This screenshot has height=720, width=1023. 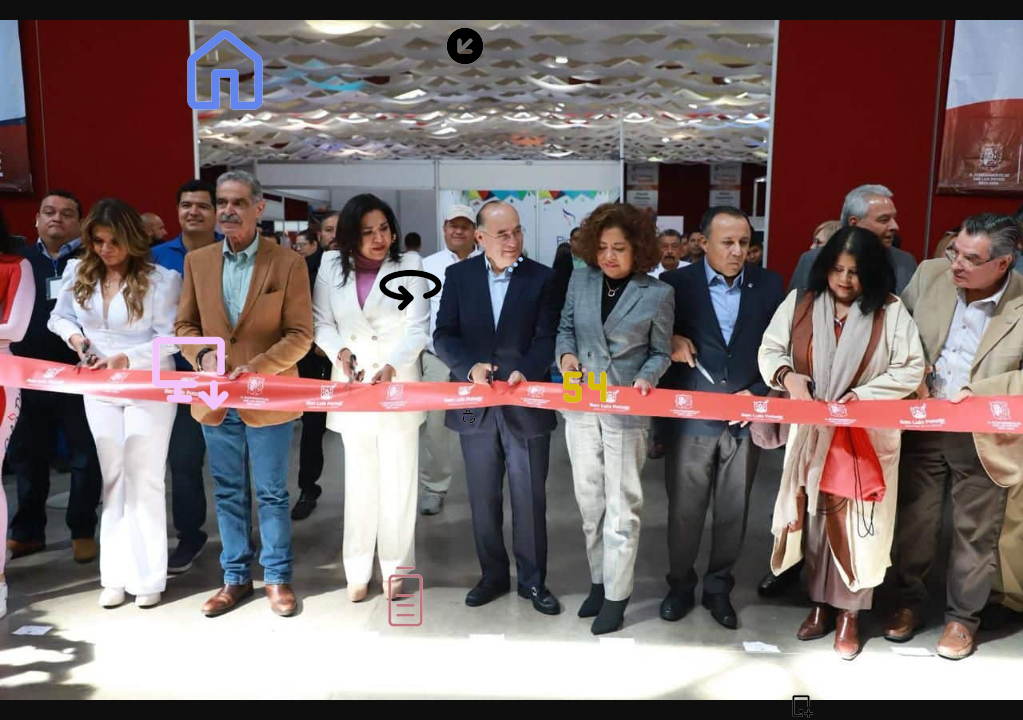 What do you see at coordinates (410, 285) in the screenshot?
I see `rotate to view 360-degree content` at bounding box center [410, 285].